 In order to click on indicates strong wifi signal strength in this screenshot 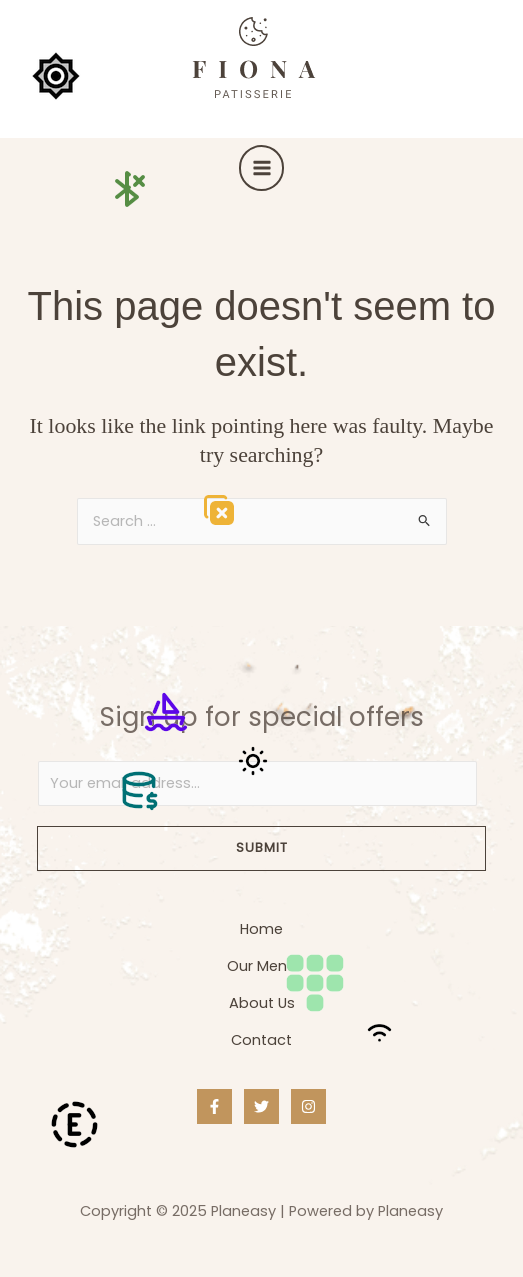, I will do `click(379, 1028)`.